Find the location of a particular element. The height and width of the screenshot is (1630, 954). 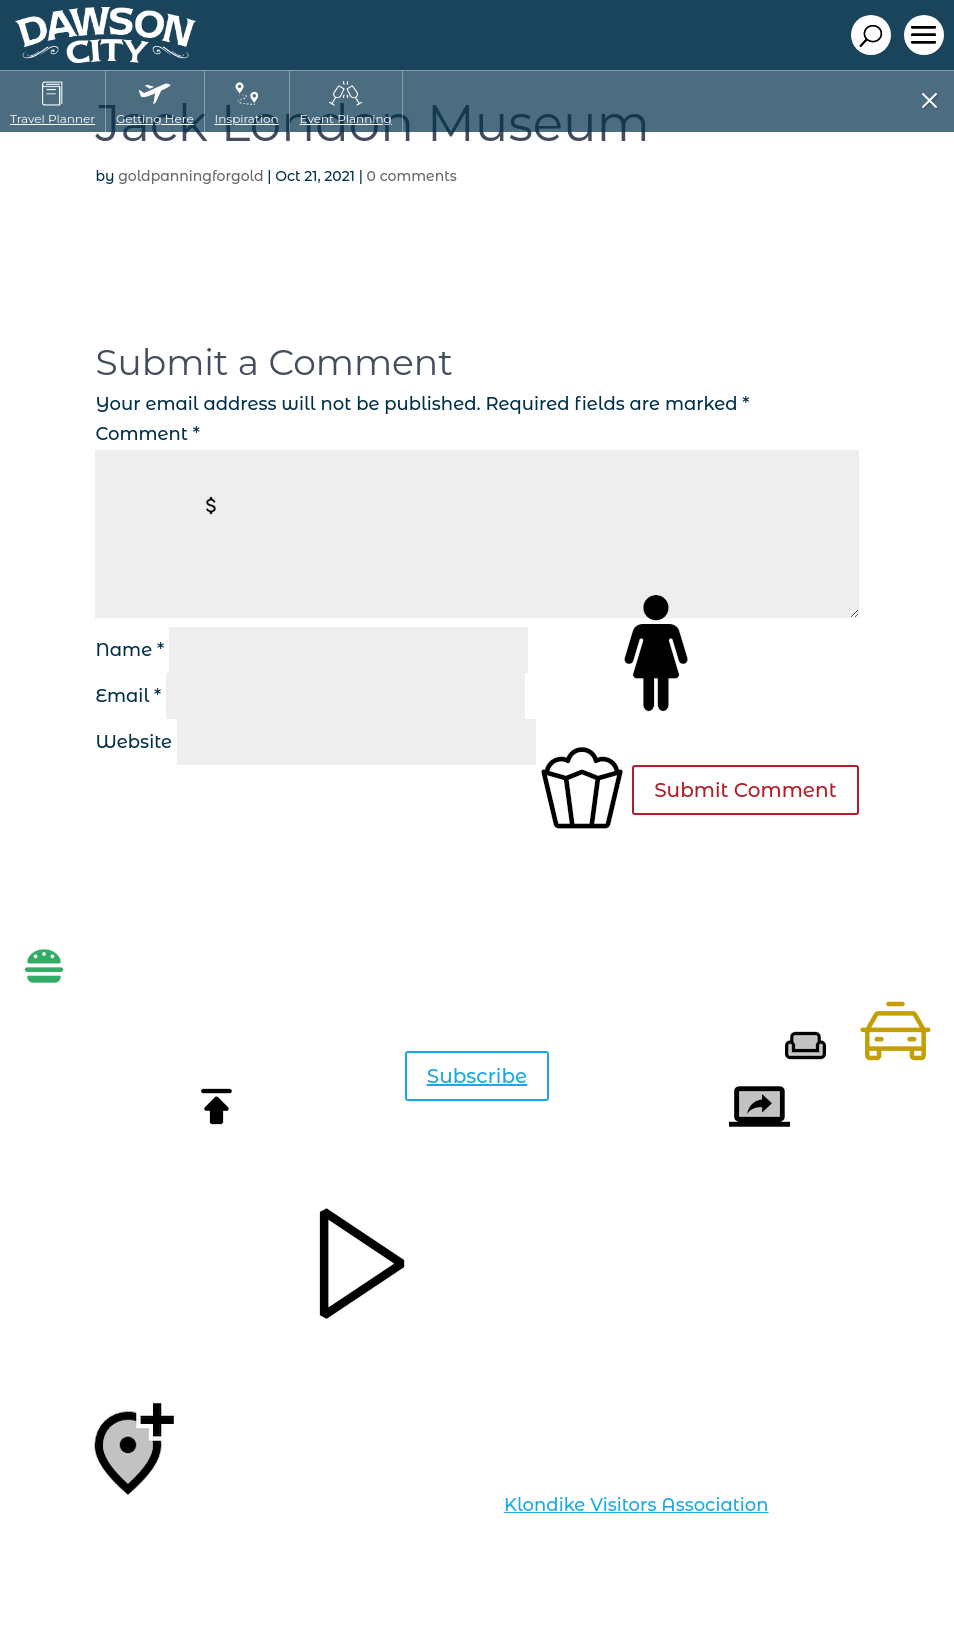

publish or upload content is located at coordinates (216, 1106).